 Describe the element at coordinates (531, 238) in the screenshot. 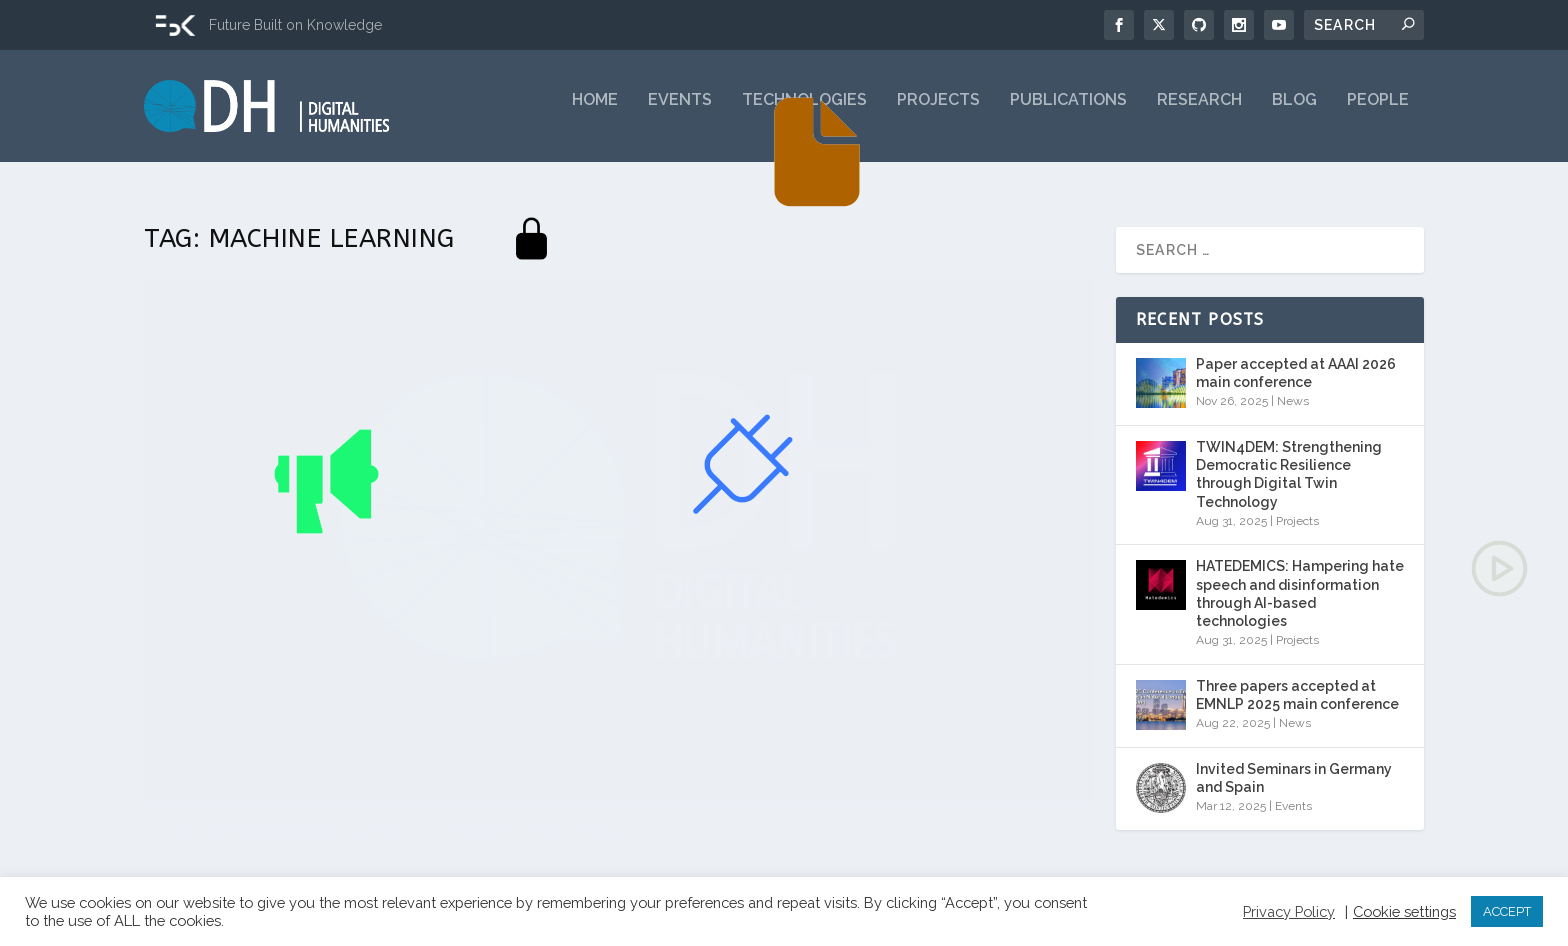

I see `indicates a locked or secured item` at that location.